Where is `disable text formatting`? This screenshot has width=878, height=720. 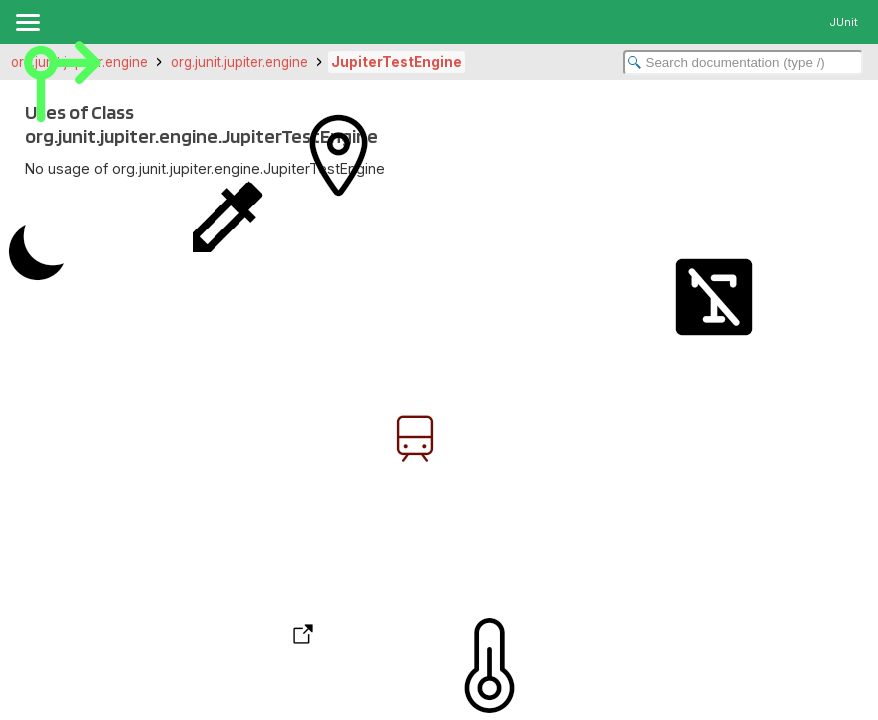
disable text formatting is located at coordinates (714, 297).